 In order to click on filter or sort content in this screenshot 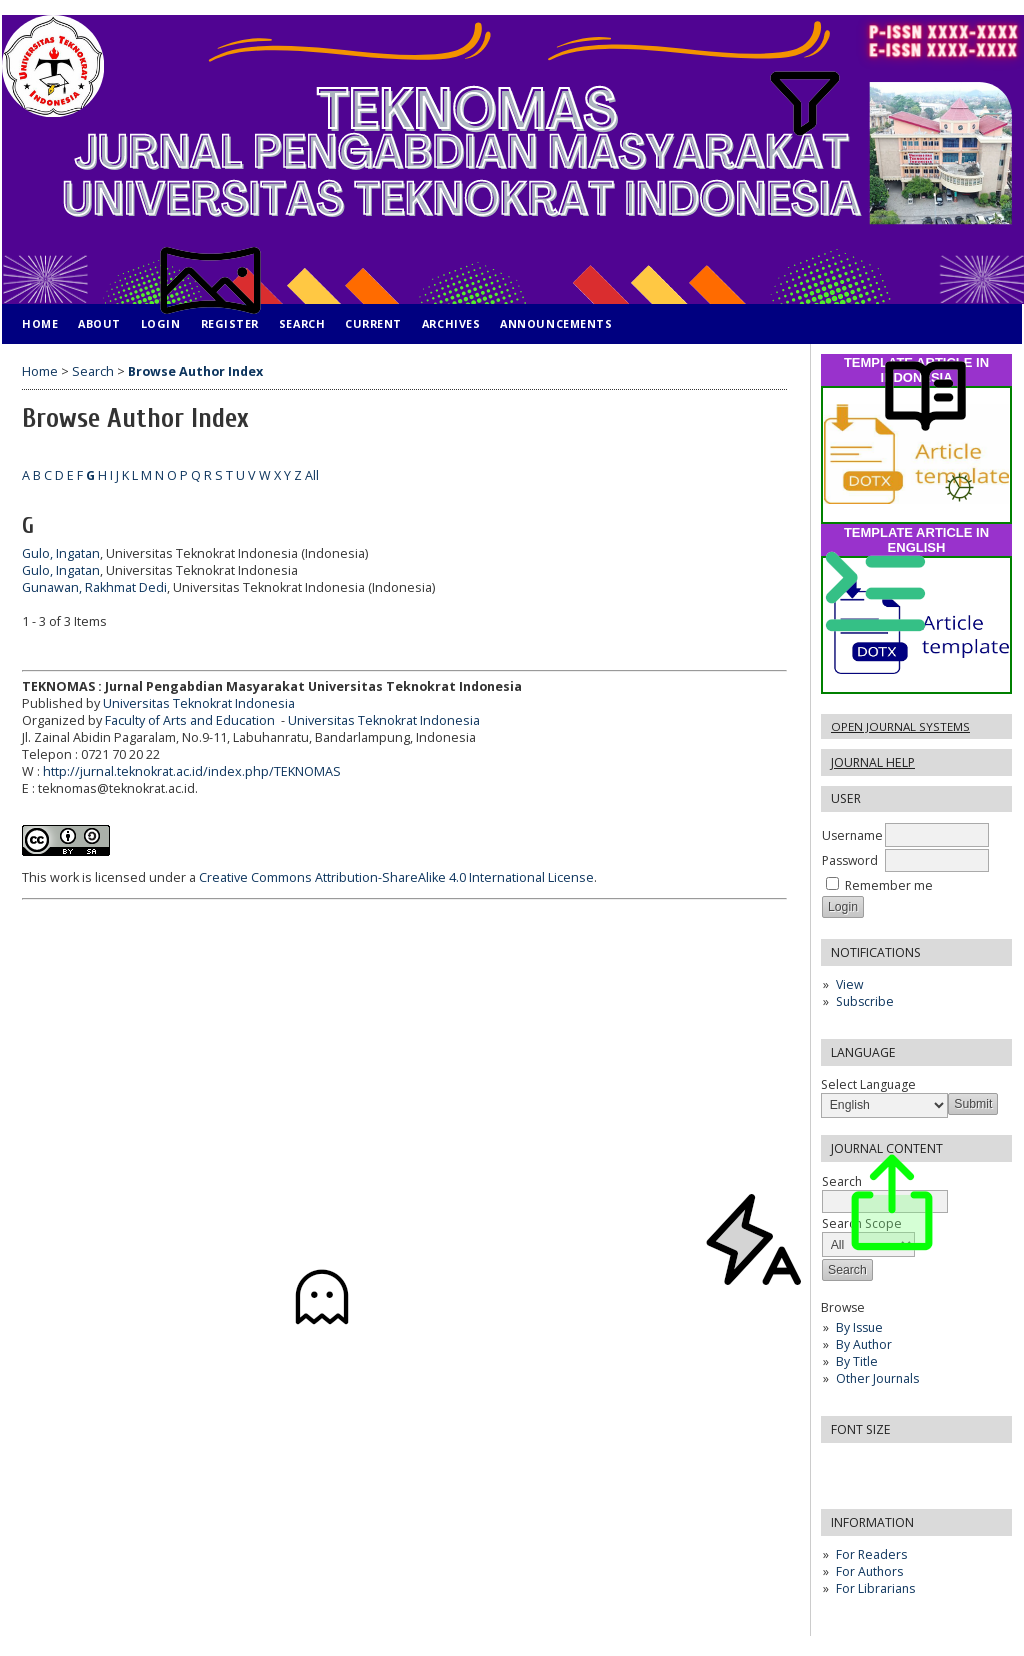, I will do `click(805, 101)`.